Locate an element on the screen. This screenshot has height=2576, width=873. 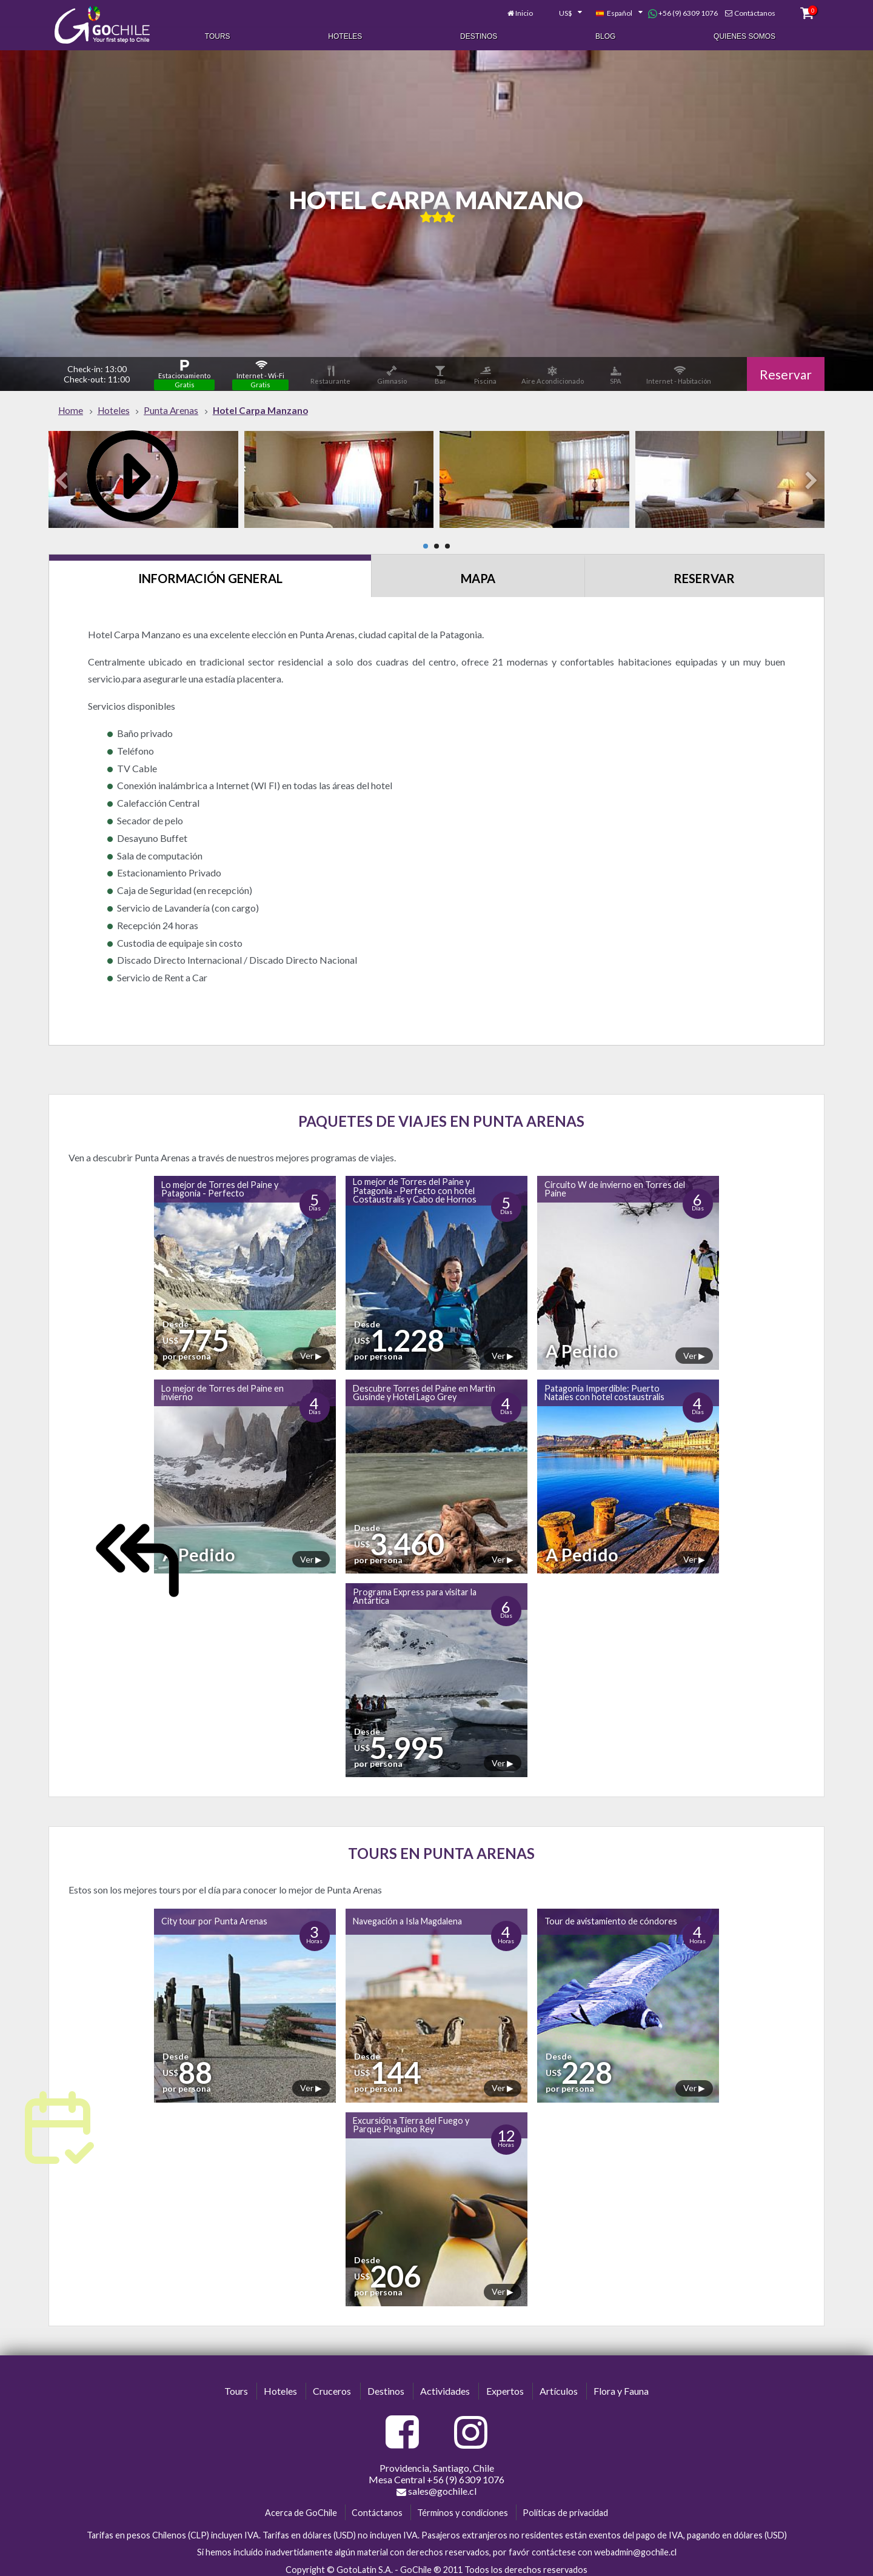
reply all to a message or email is located at coordinates (139, 1563).